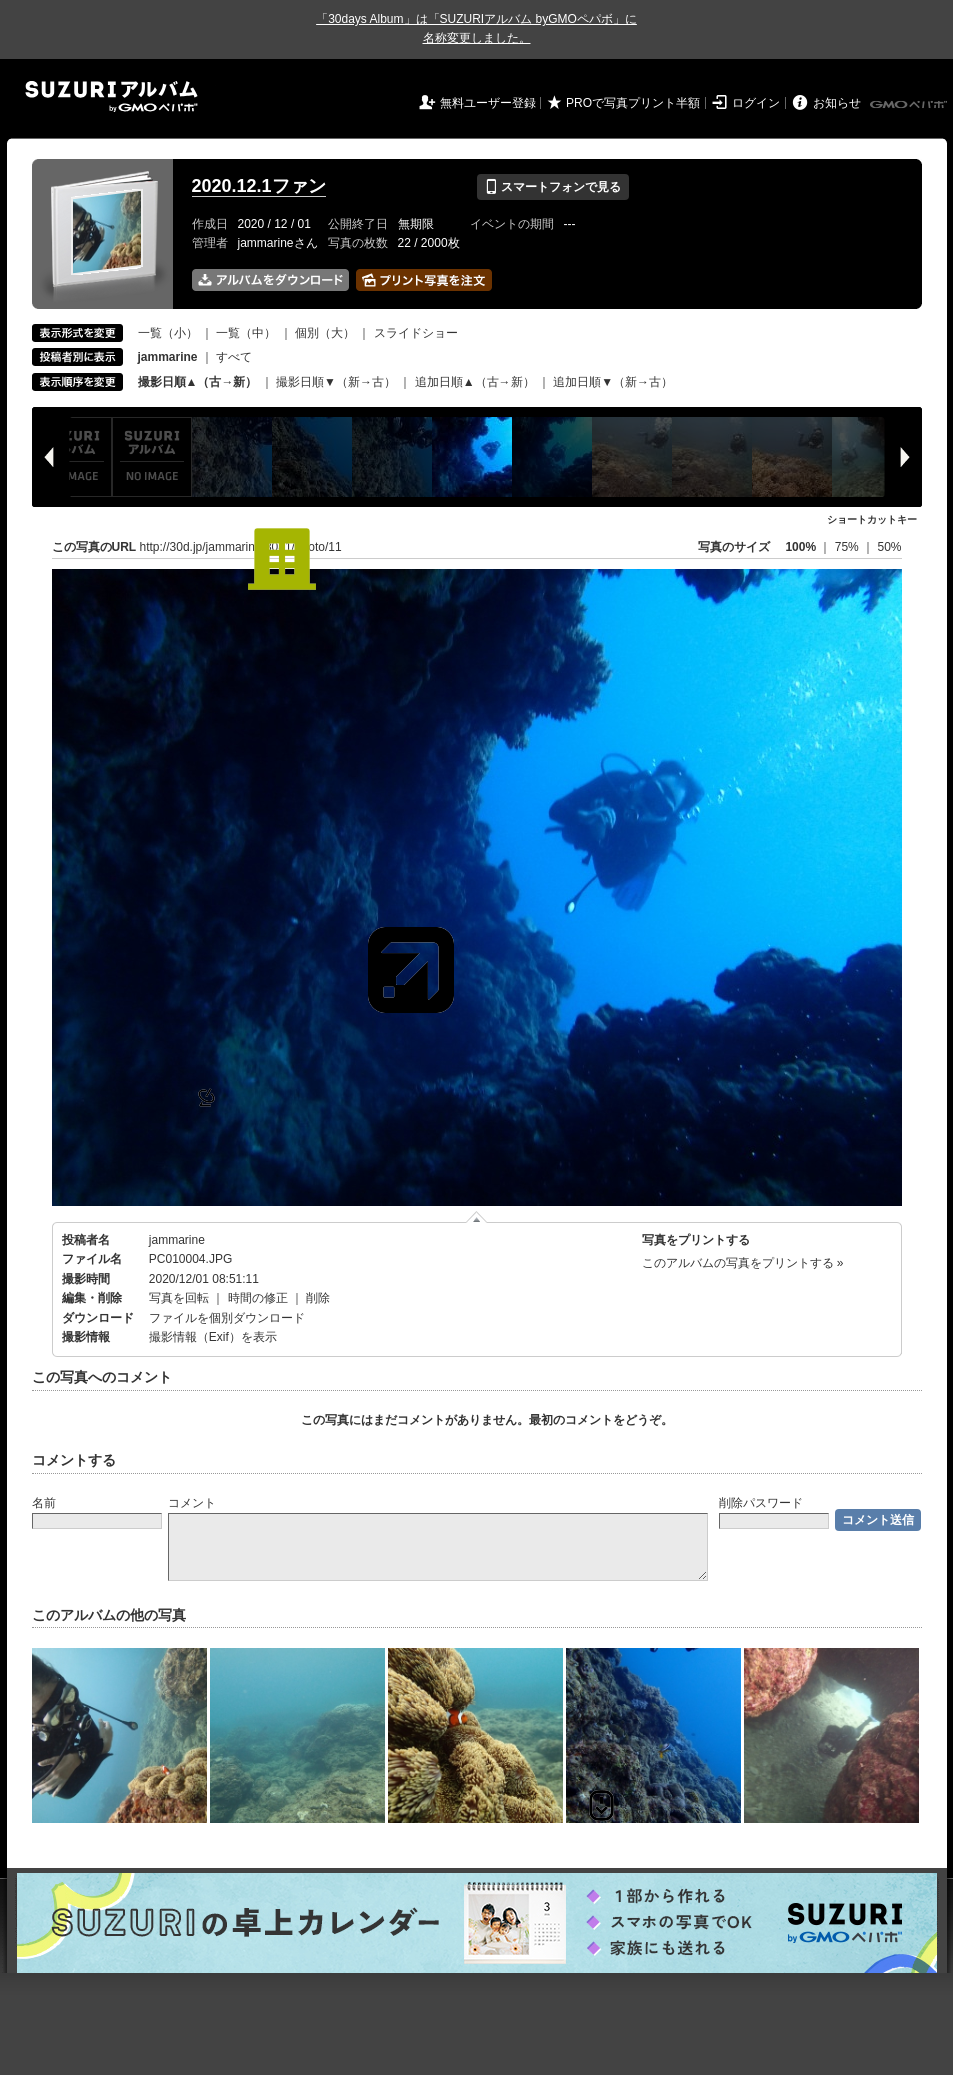 The width and height of the screenshot is (953, 2075). I want to click on open the Expedia travel booking app, so click(411, 970).